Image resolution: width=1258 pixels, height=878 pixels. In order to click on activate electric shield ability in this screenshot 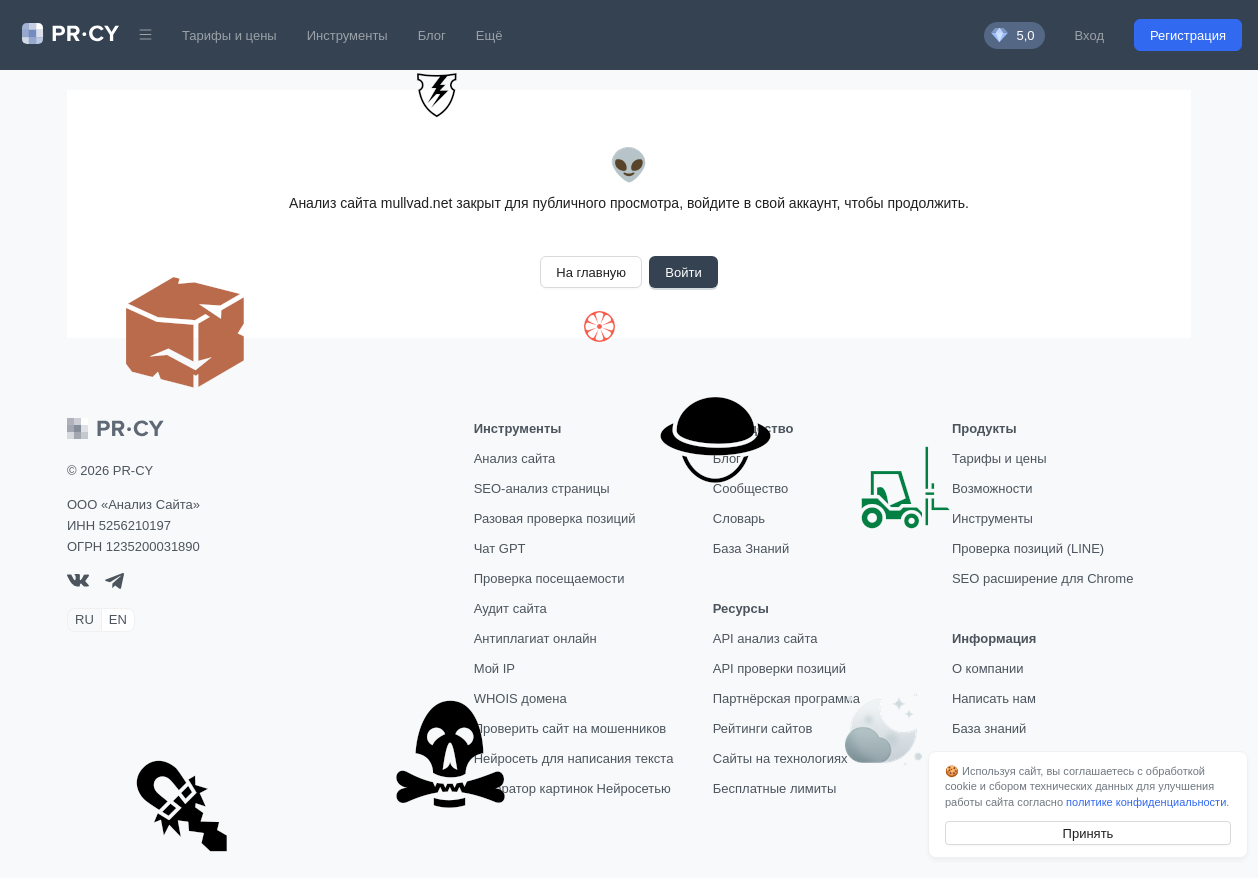, I will do `click(437, 95)`.